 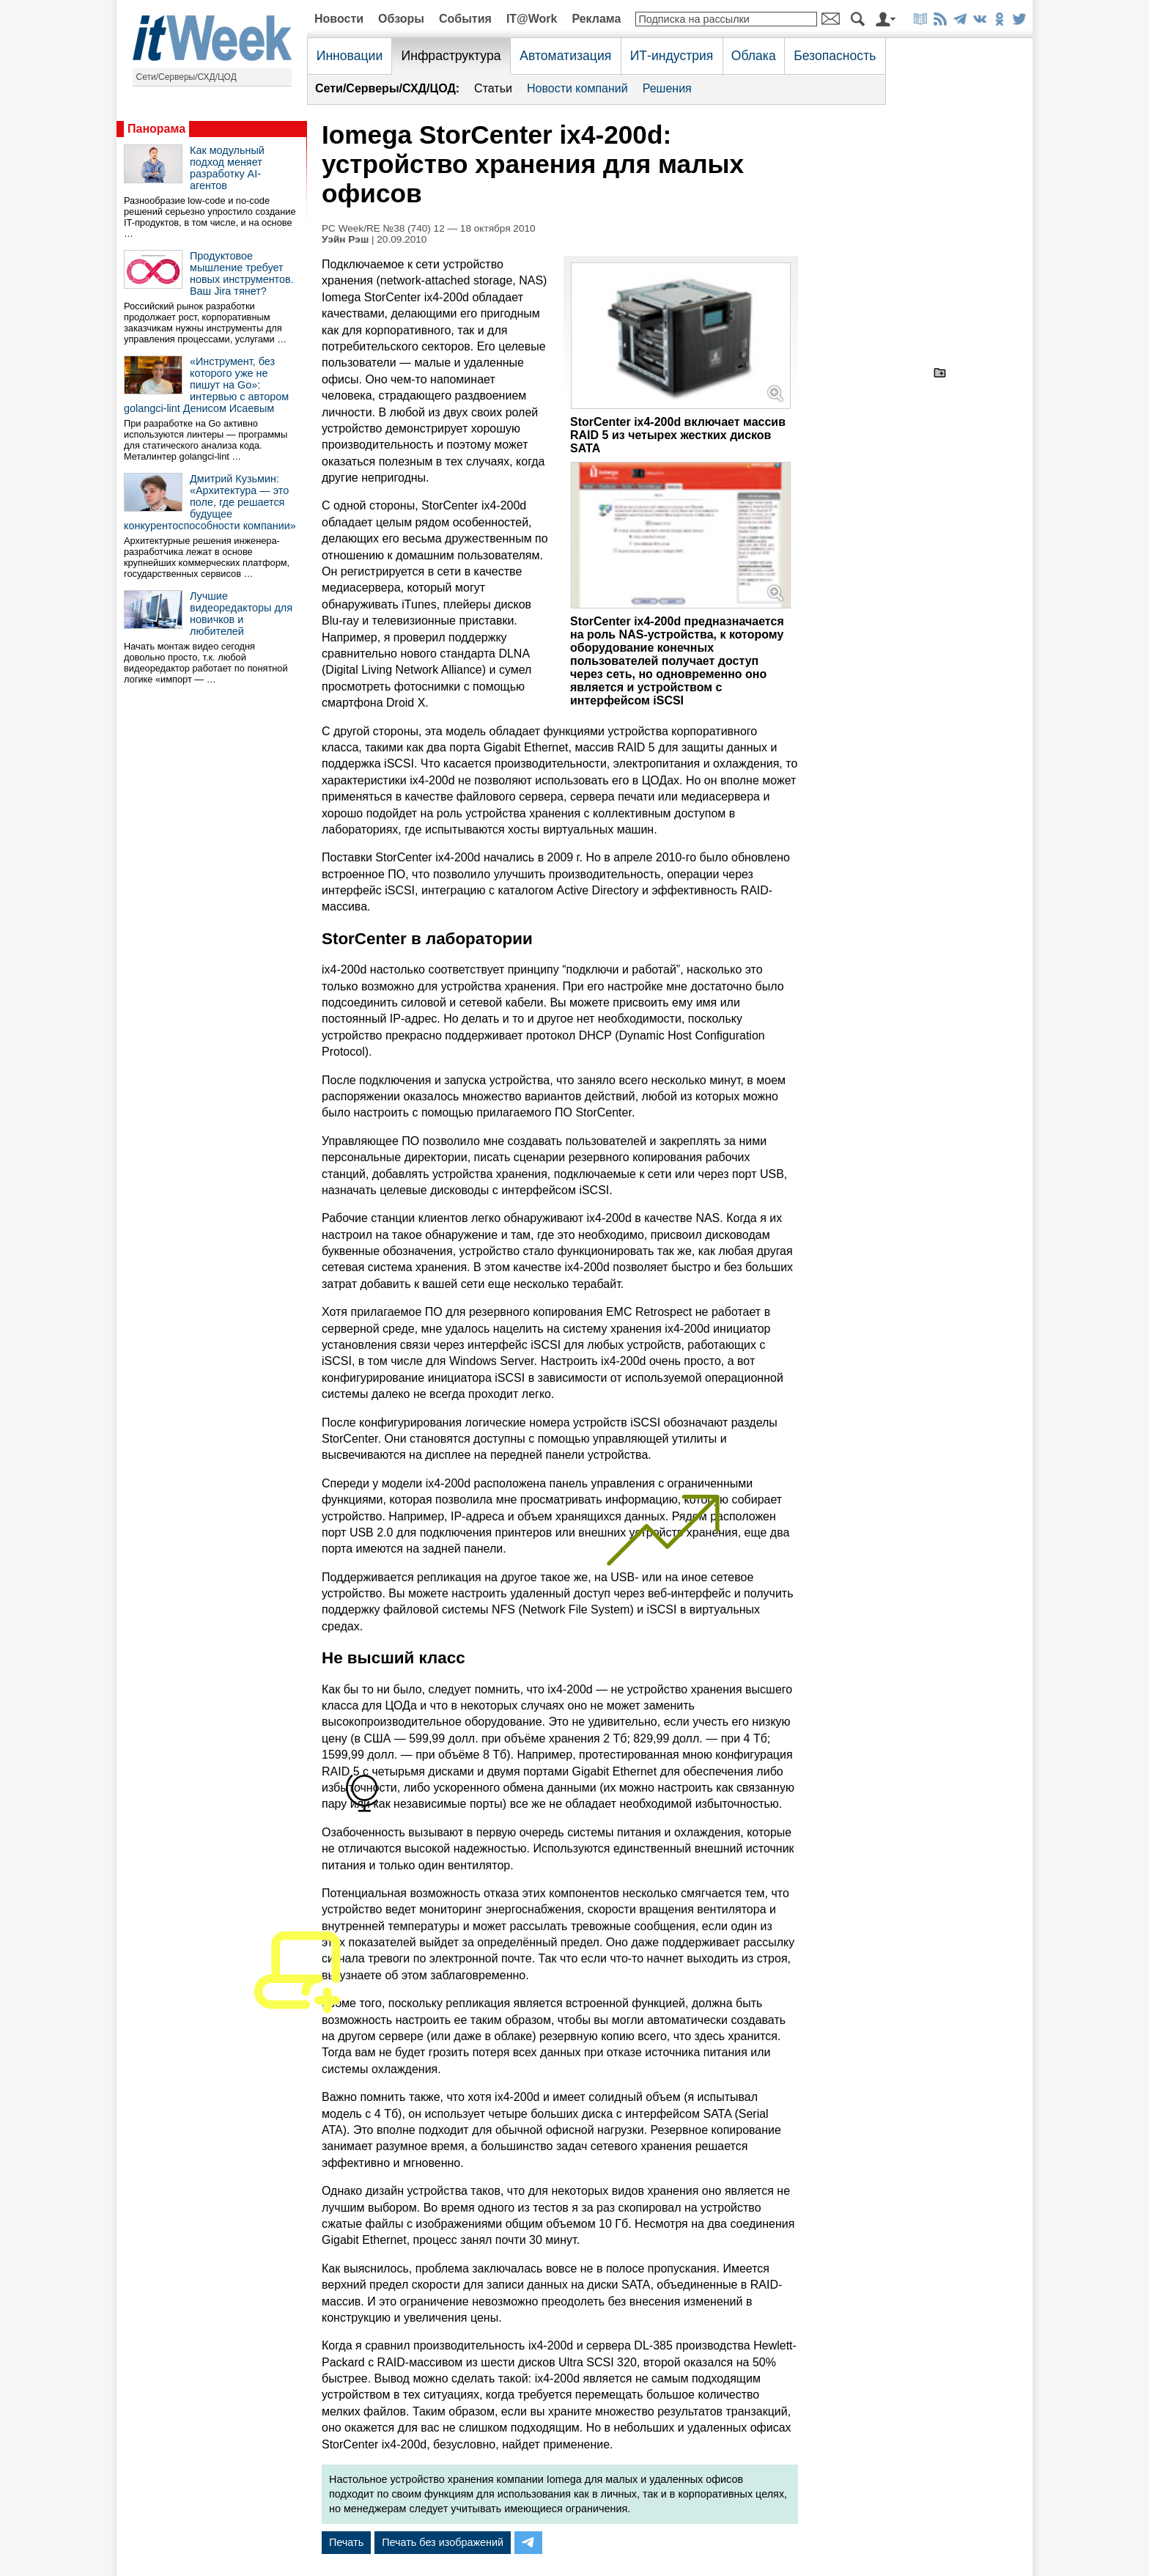 What do you see at coordinates (363, 1792) in the screenshot?
I see `access global or international settings` at bounding box center [363, 1792].